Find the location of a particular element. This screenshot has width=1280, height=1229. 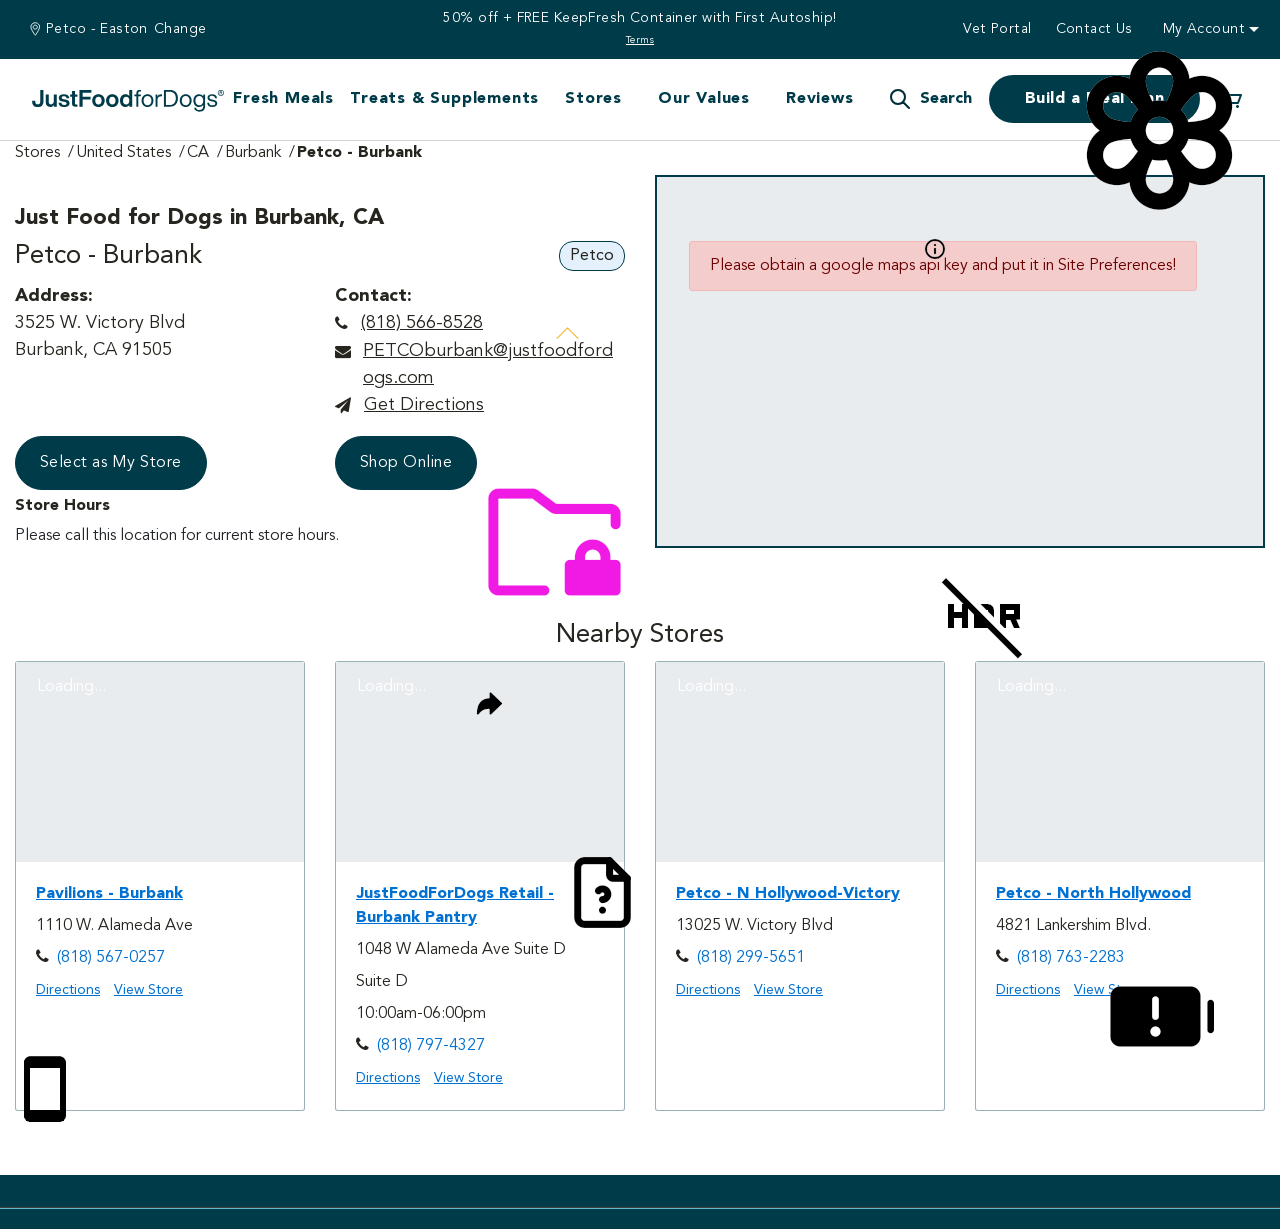

disable HDR mode in camera settings is located at coordinates (984, 616).